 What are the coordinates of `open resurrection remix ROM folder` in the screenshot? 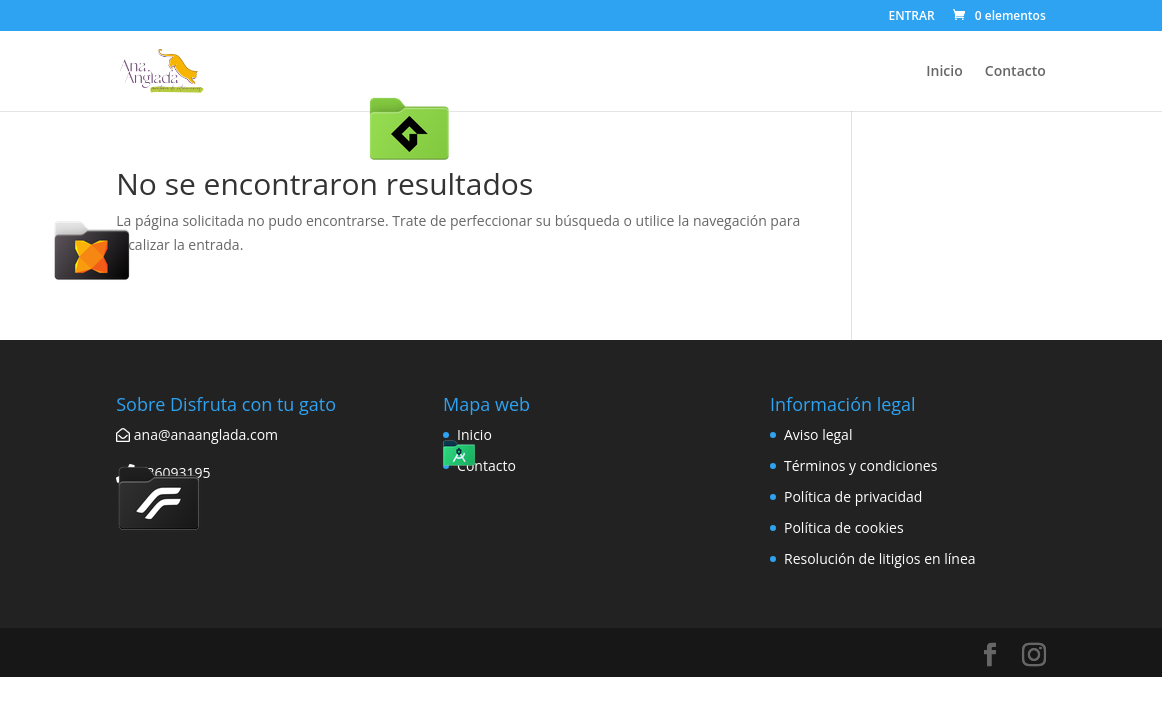 It's located at (158, 500).